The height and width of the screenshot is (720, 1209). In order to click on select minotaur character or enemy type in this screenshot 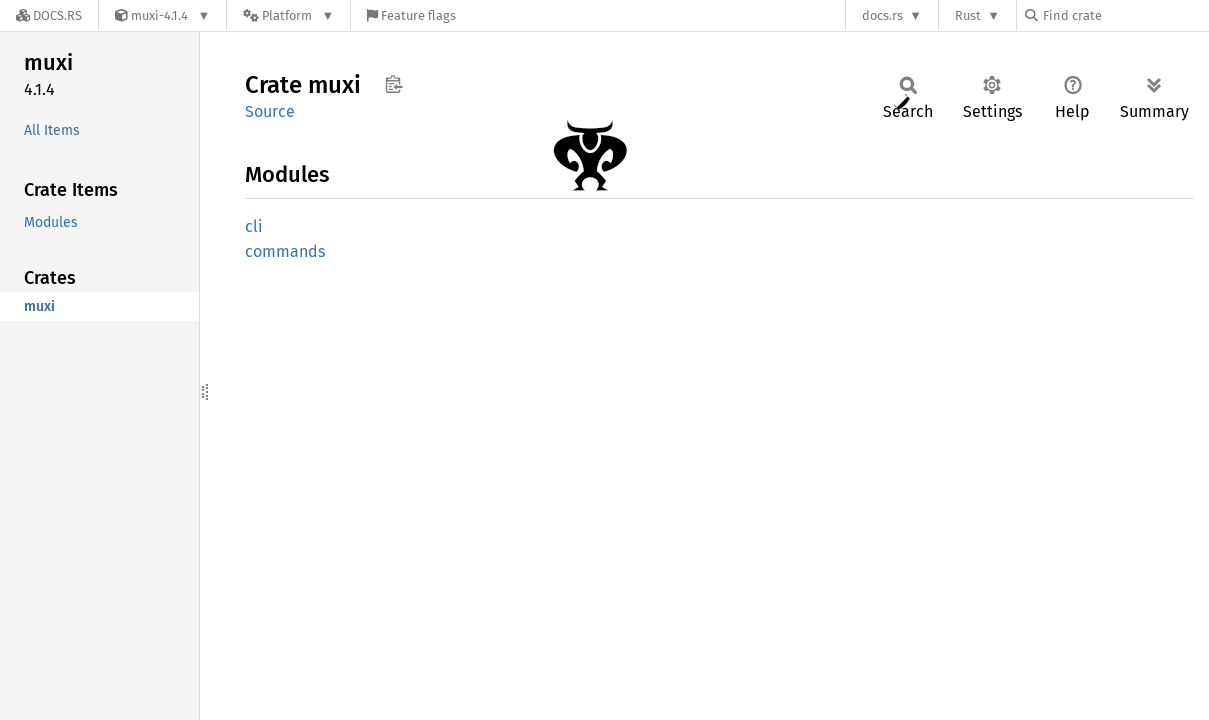, I will do `click(590, 156)`.